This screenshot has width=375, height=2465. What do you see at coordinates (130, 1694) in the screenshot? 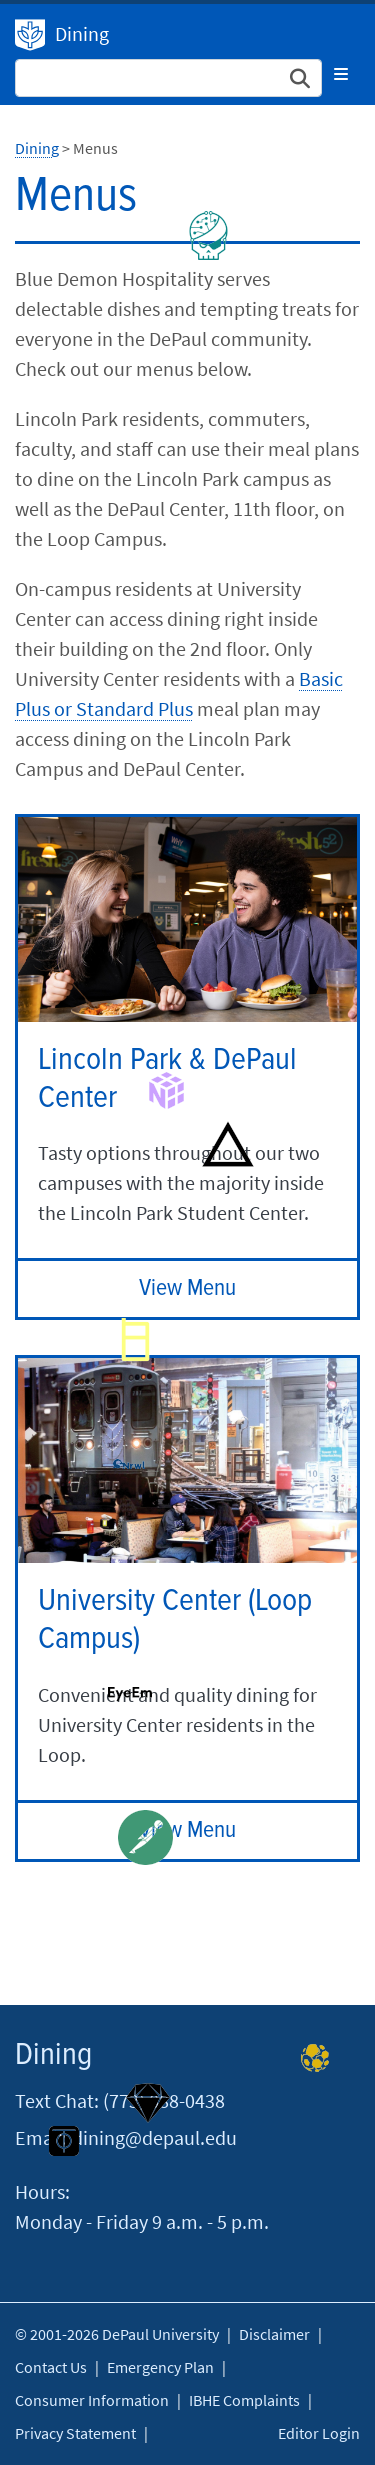
I see `open the EyeEm photography app` at bounding box center [130, 1694].